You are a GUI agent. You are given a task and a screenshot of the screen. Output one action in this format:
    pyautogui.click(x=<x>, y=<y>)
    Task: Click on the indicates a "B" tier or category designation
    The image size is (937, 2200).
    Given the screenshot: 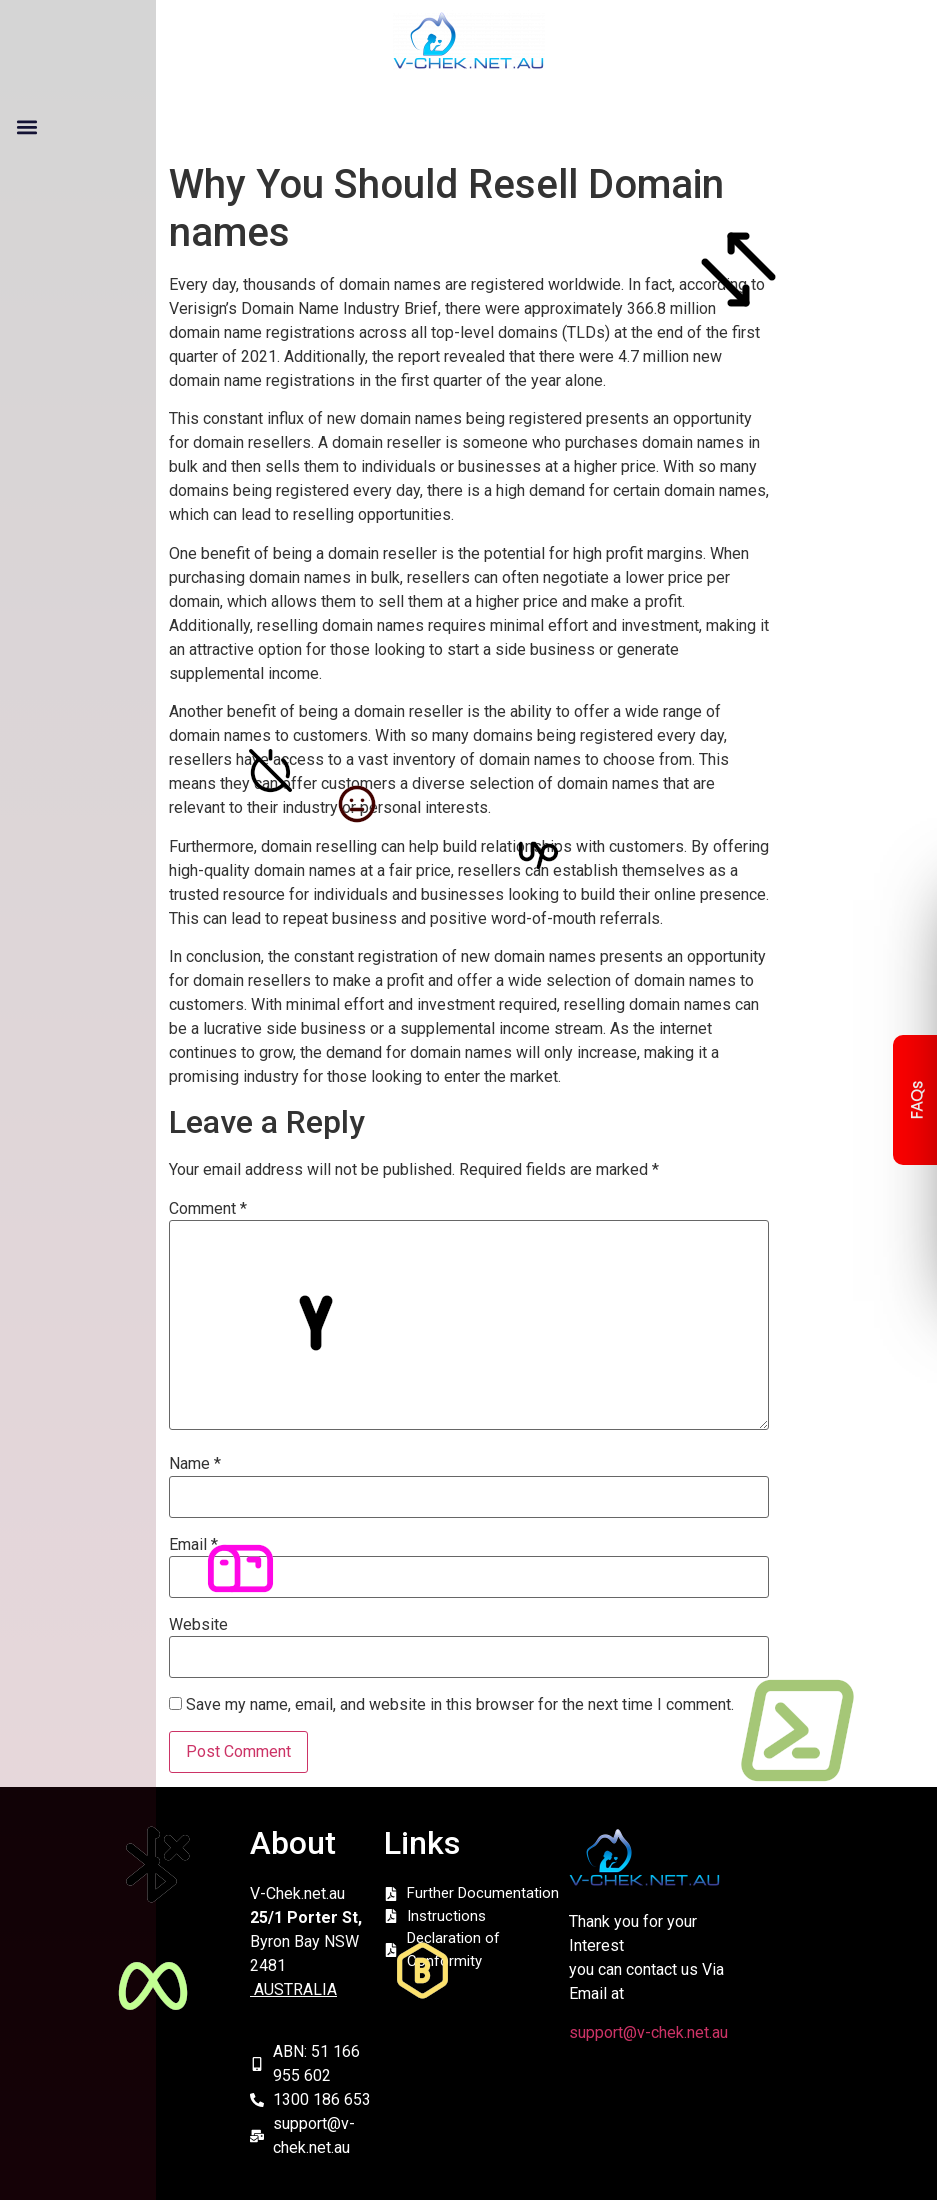 What is the action you would take?
    pyautogui.click(x=422, y=1970)
    